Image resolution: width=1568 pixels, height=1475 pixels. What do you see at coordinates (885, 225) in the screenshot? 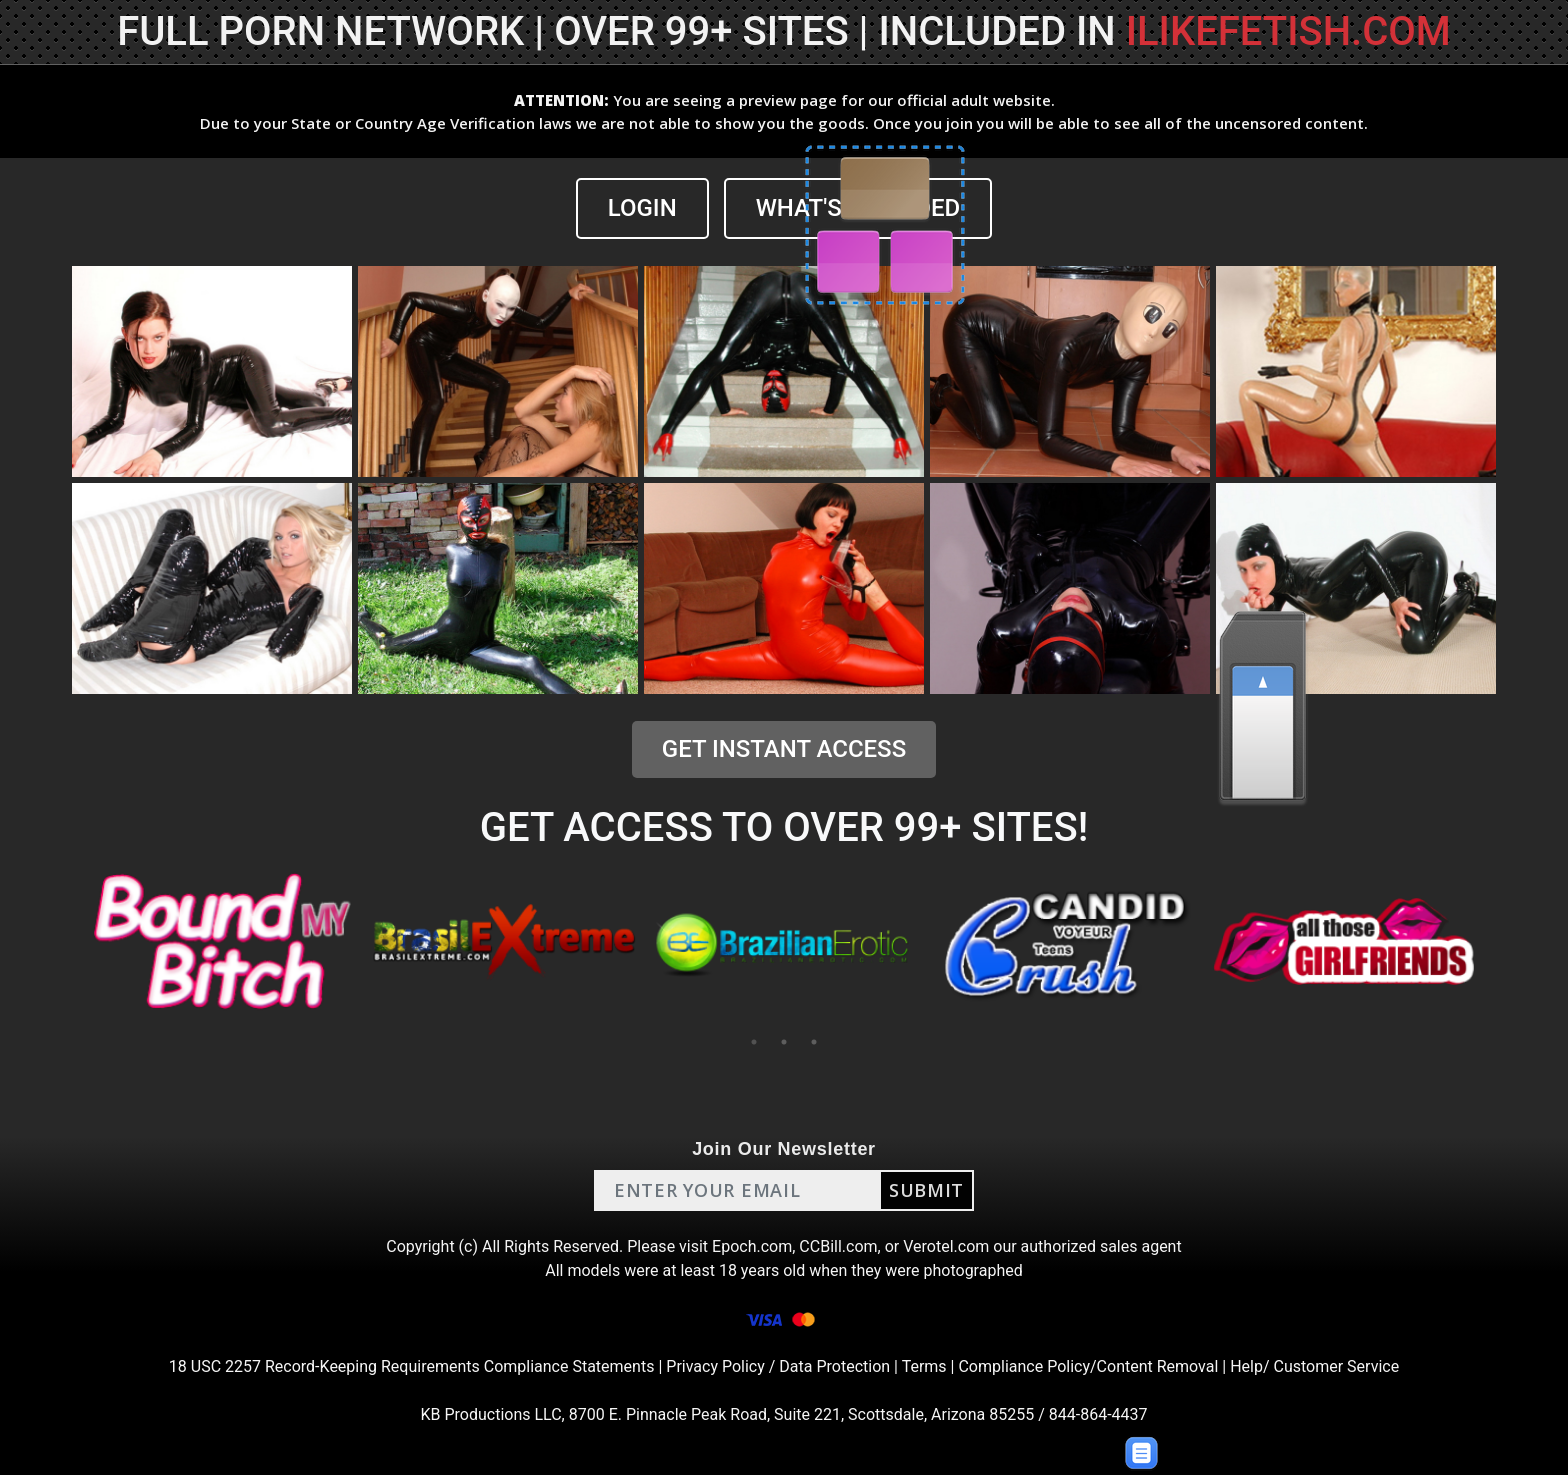
I see `select all items in the current view` at bounding box center [885, 225].